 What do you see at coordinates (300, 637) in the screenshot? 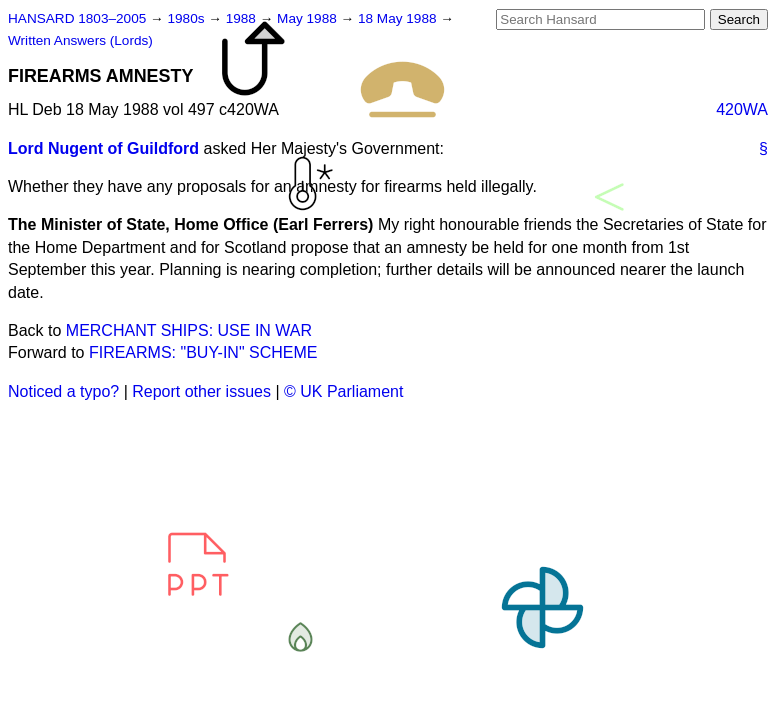
I see `indicates trending or popular content` at bounding box center [300, 637].